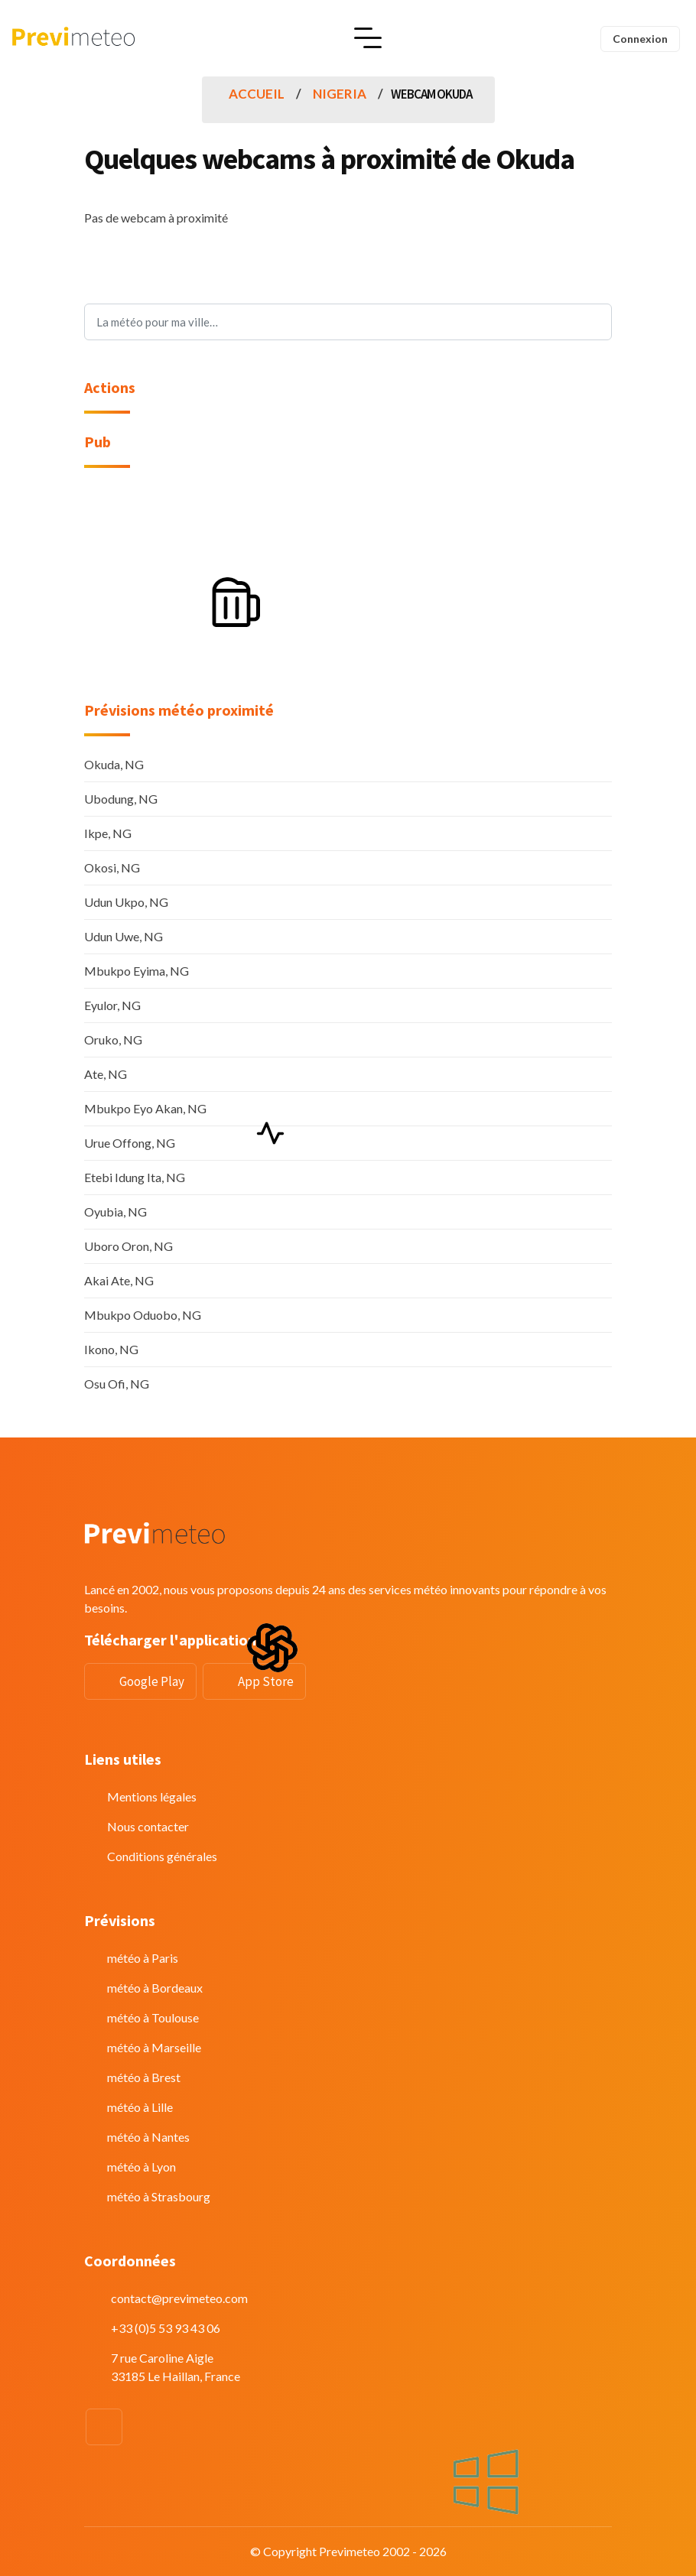 Image resolution: width=696 pixels, height=2576 pixels. What do you see at coordinates (270, 1133) in the screenshot?
I see `view health or heart rate data` at bounding box center [270, 1133].